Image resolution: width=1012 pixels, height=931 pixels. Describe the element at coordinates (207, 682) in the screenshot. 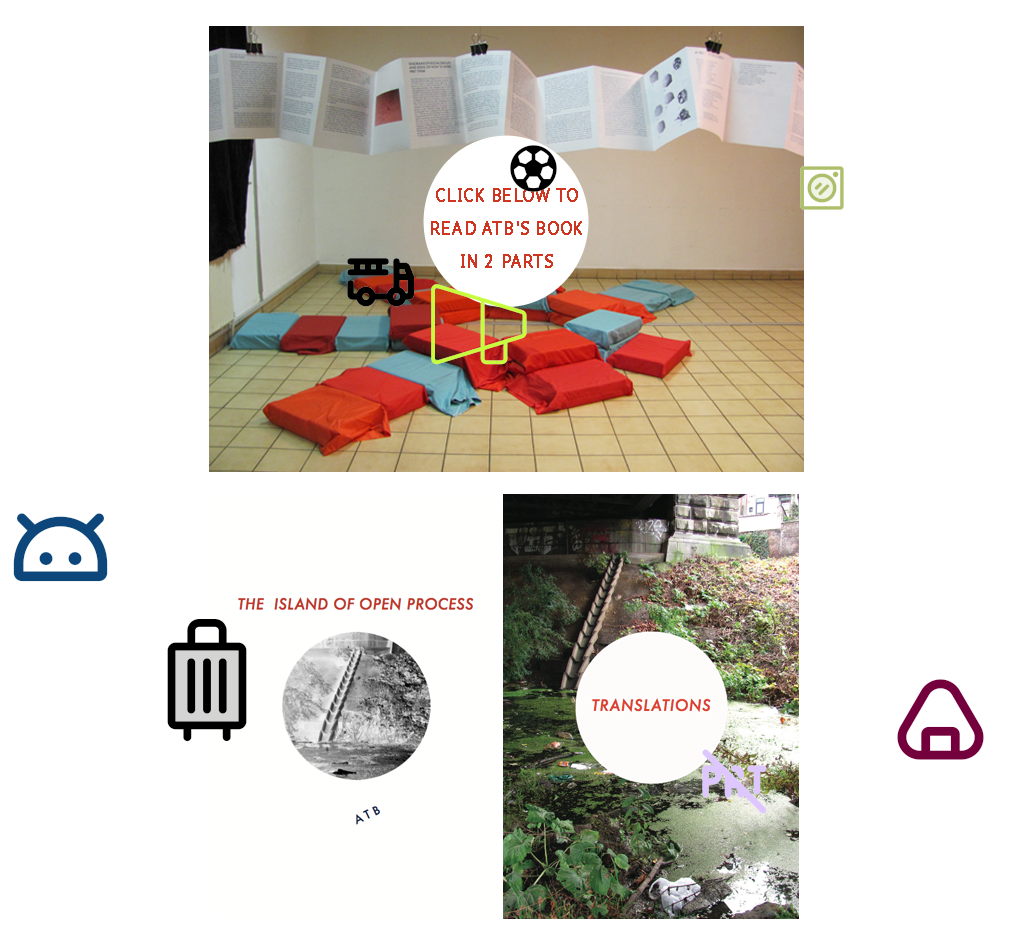

I see `access travel or trip planning features` at that location.